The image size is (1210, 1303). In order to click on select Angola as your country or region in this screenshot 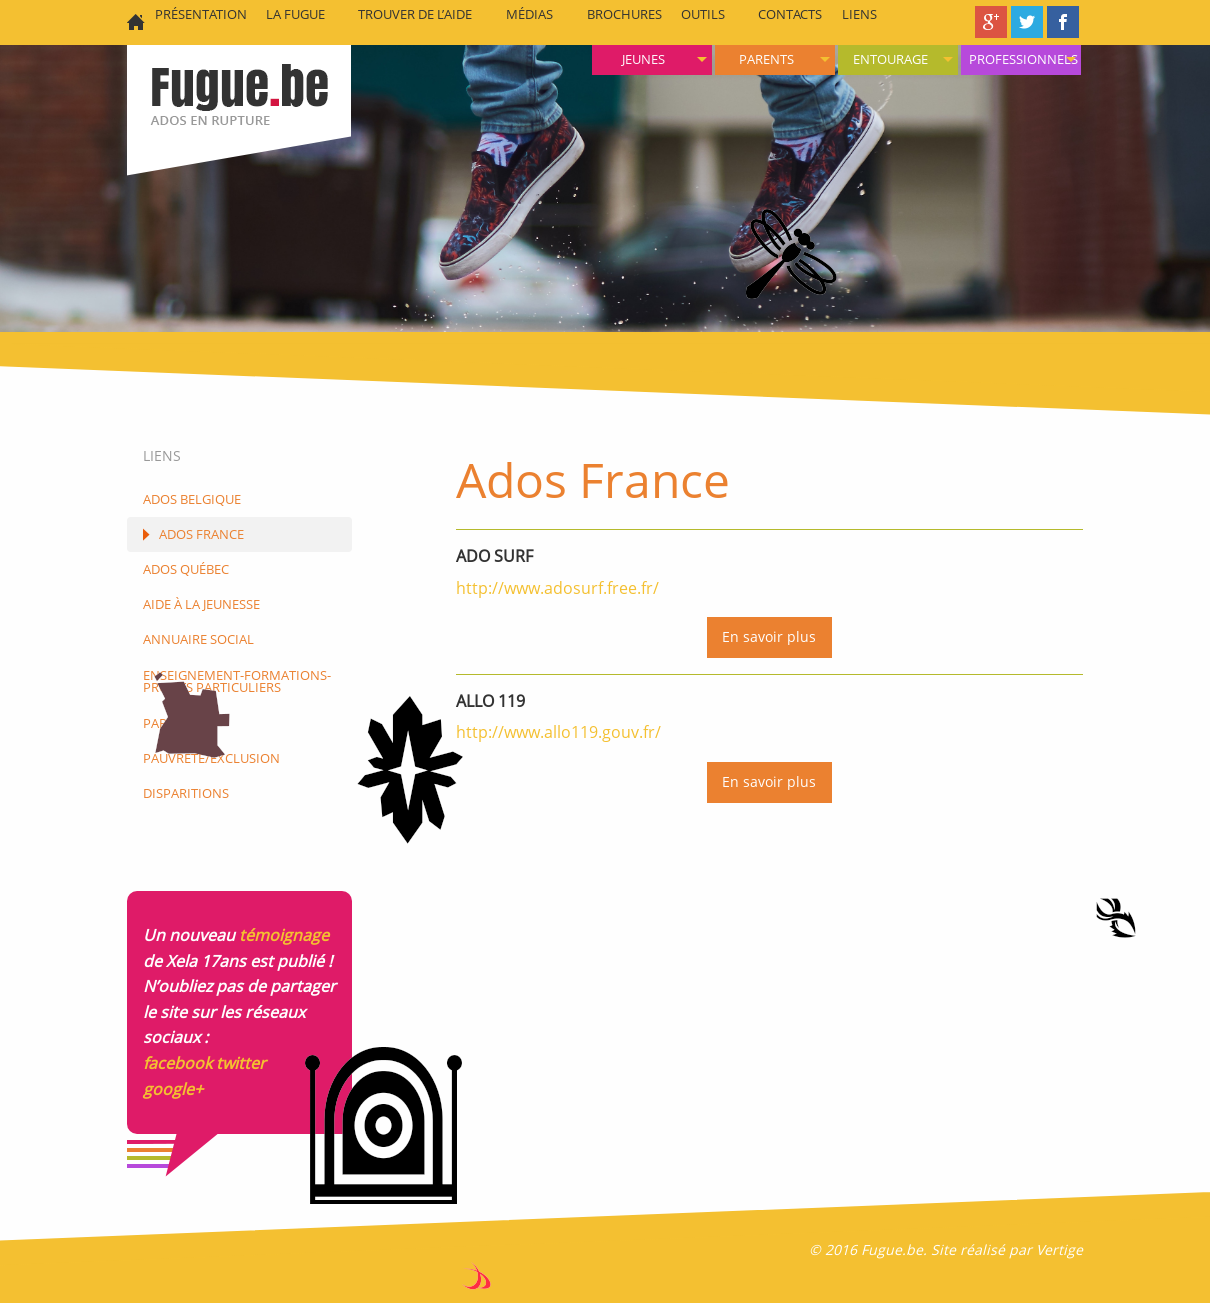, I will do `click(192, 715)`.